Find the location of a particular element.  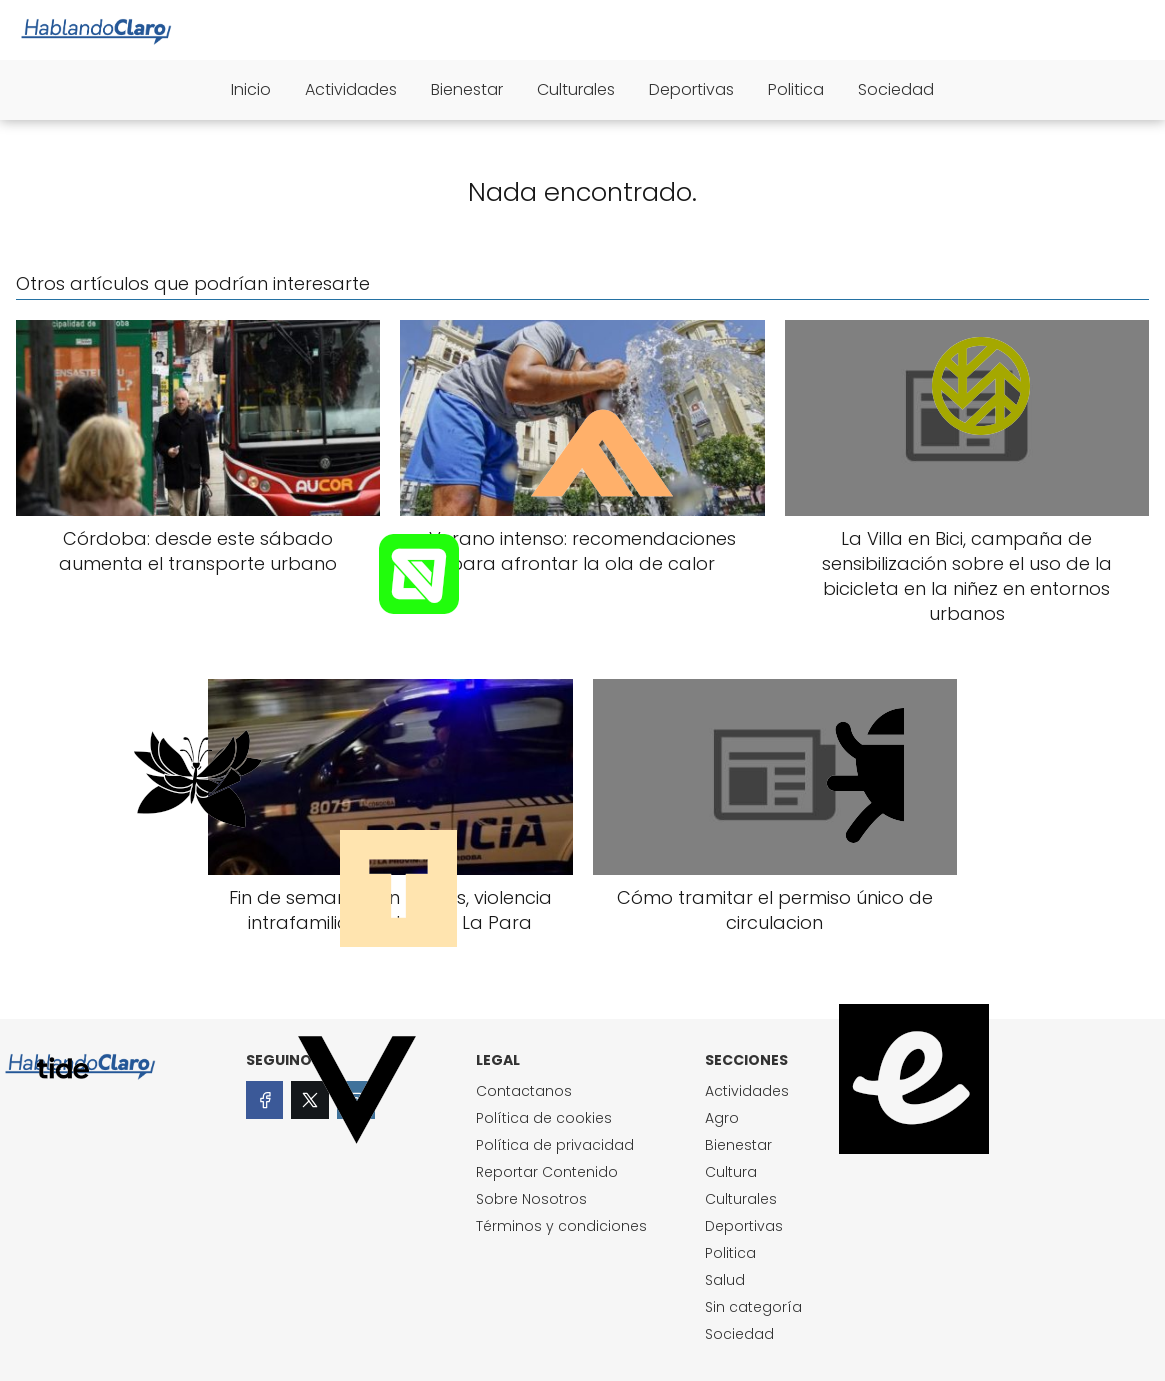

wasabi cloud storage service logo is located at coordinates (981, 386).